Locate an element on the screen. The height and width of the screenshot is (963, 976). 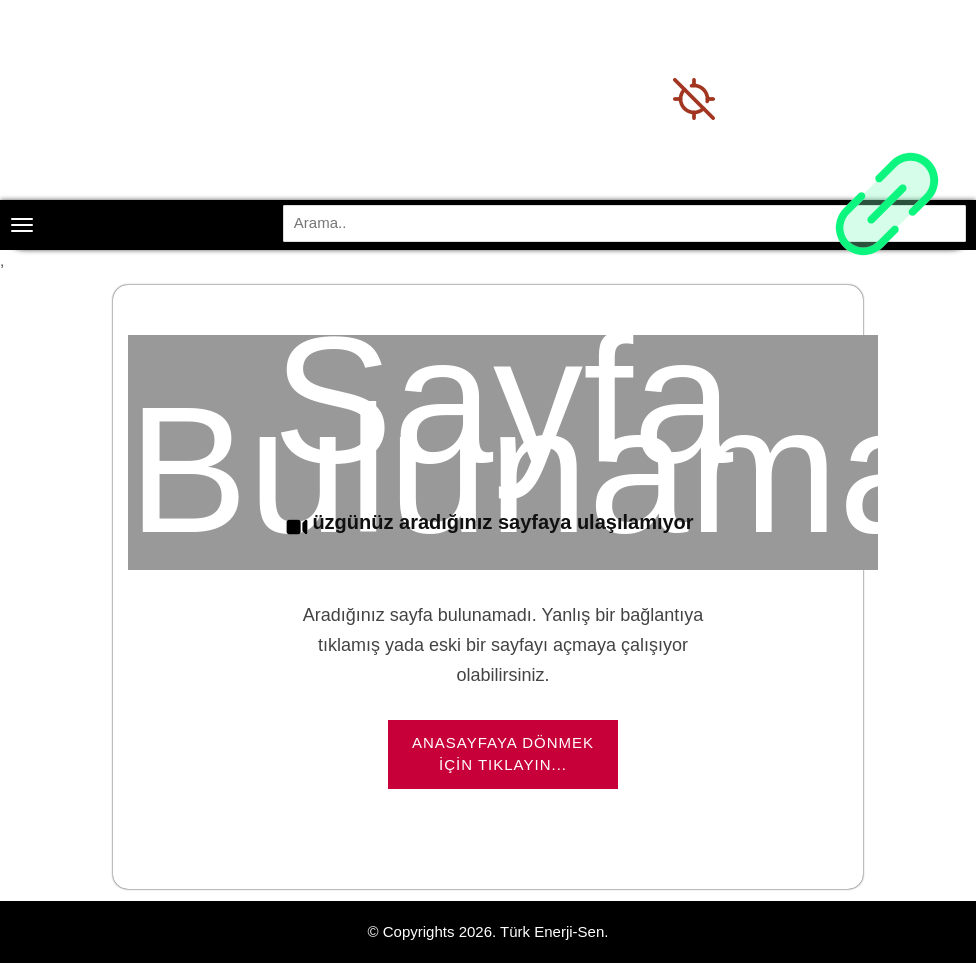
location tracking is disabled is located at coordinates (694, 99).